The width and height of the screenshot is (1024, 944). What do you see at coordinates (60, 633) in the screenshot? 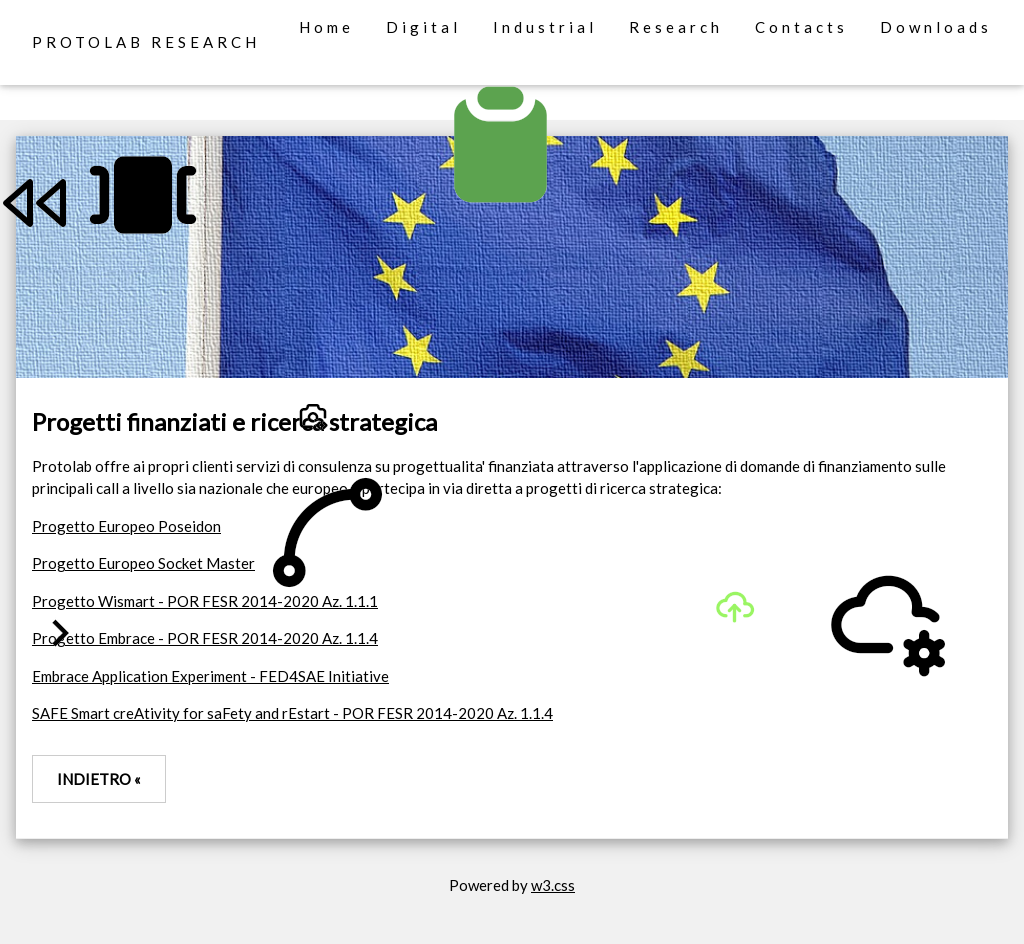
I see `navigate to the next item or page` at bounding box center [60, 633].